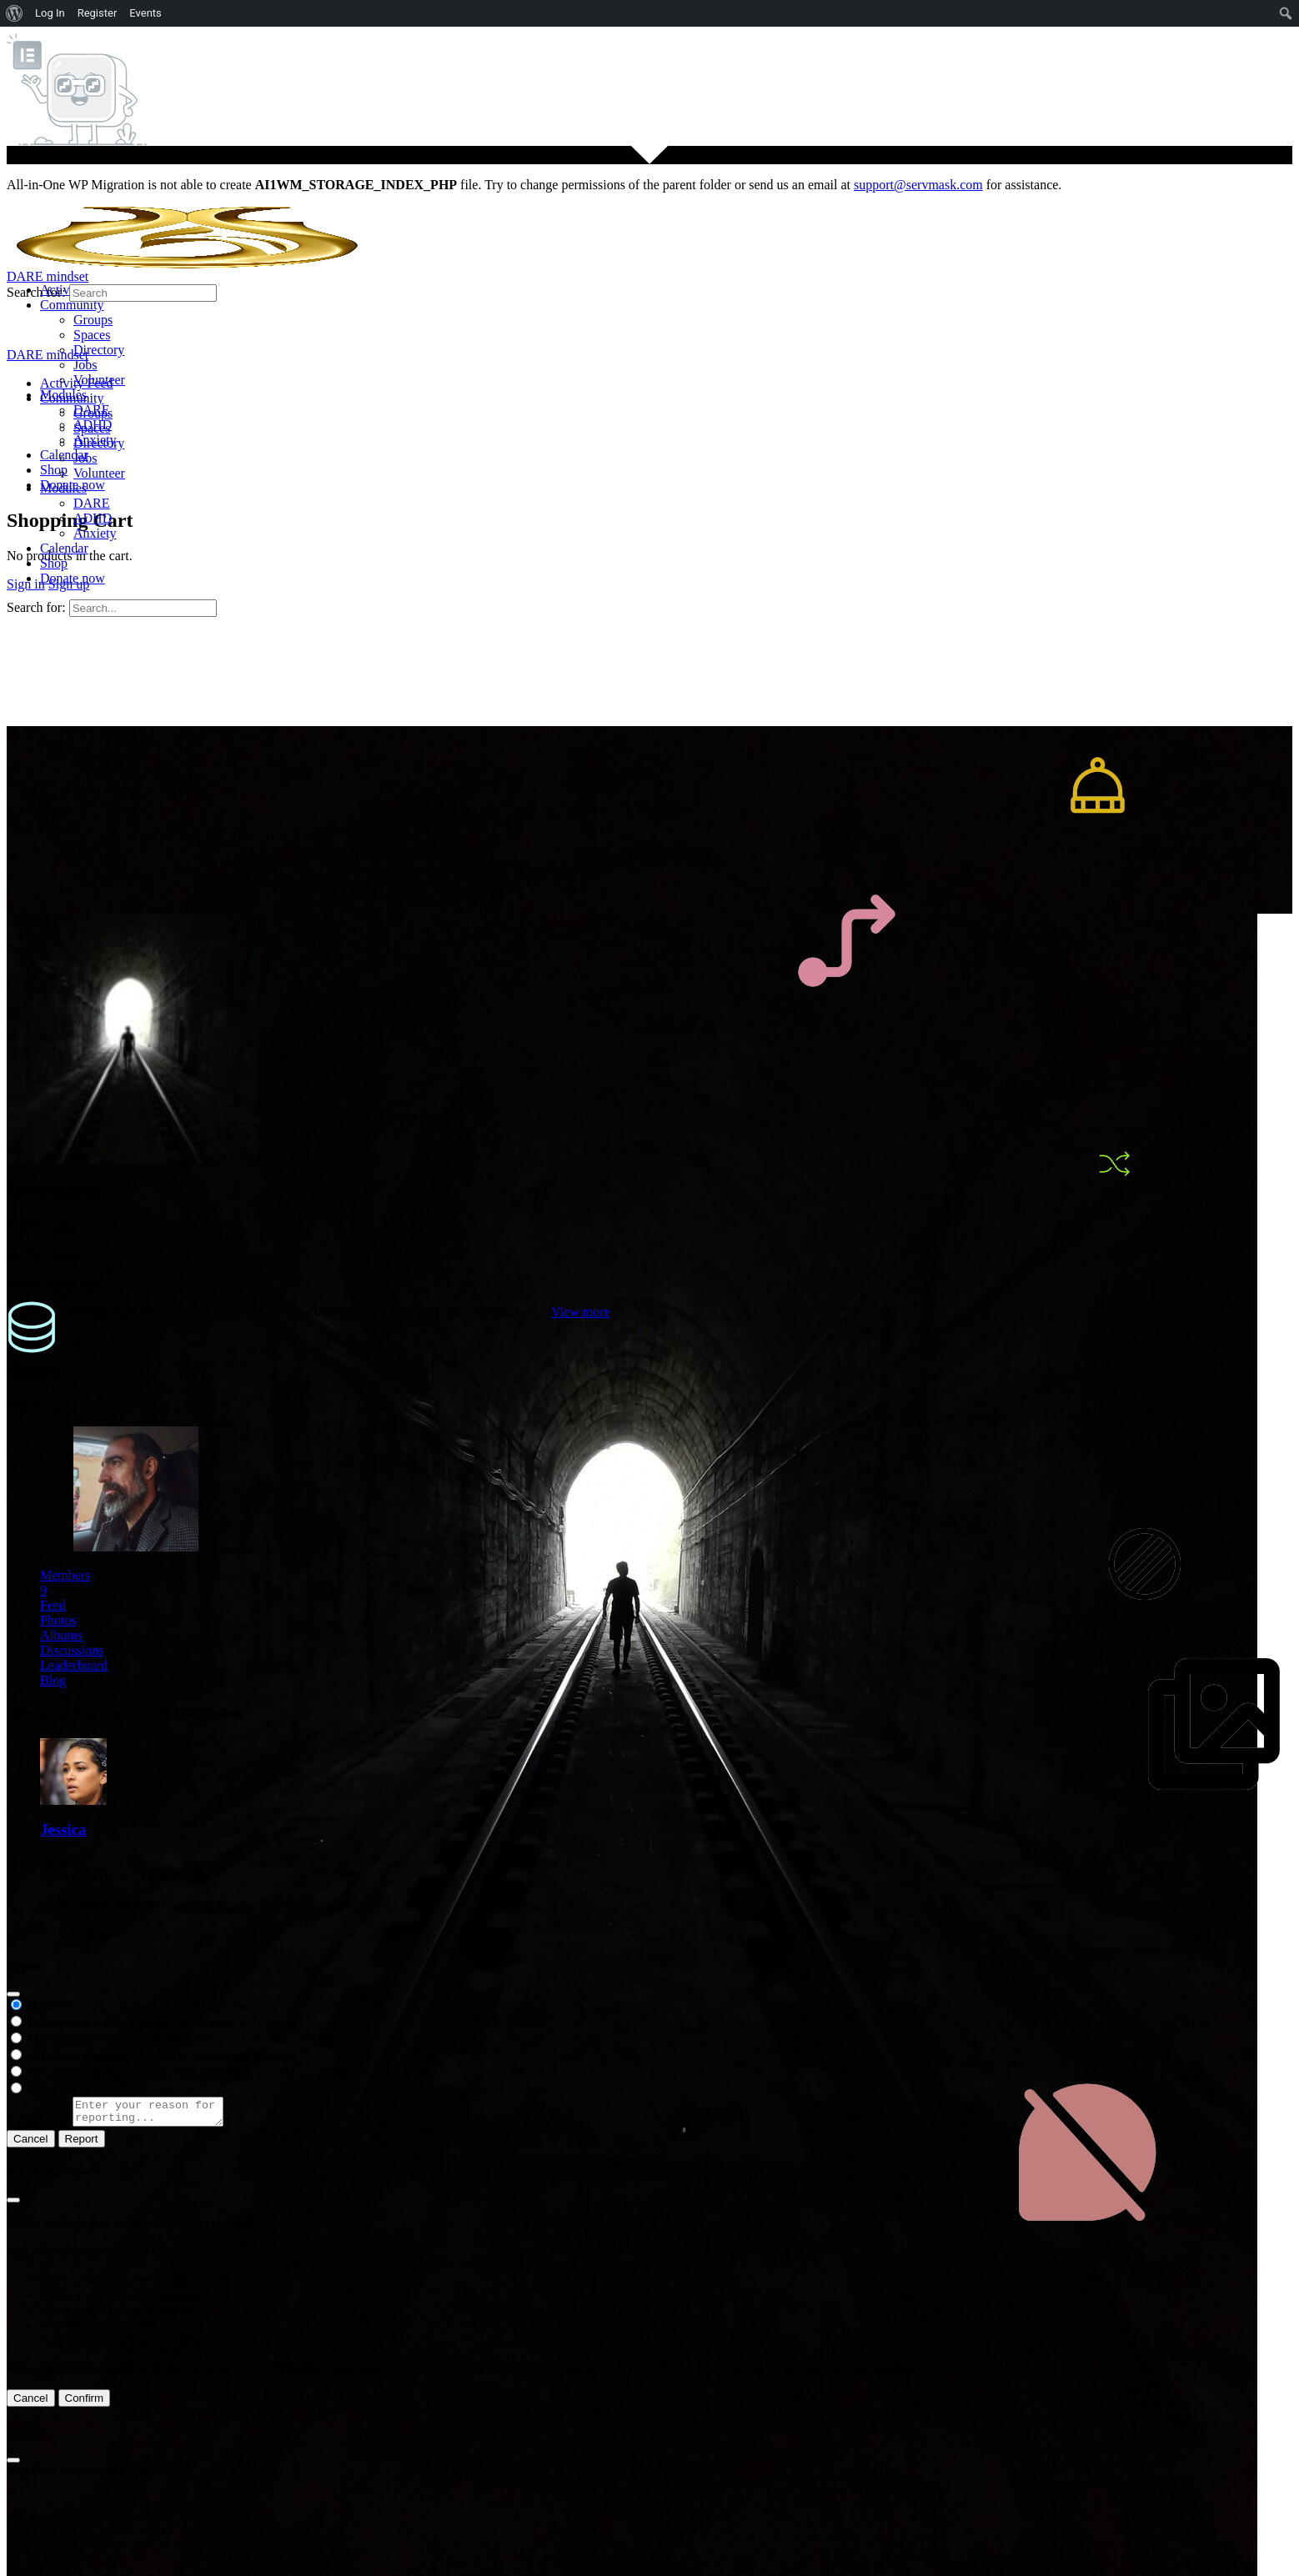 This screenshot has width=1299, height=2576. What do you see at coordinates (1145, 1564) in the screenshot?
I see `indicates restricted or prohibited action` at bounding box center [1145, 1564].